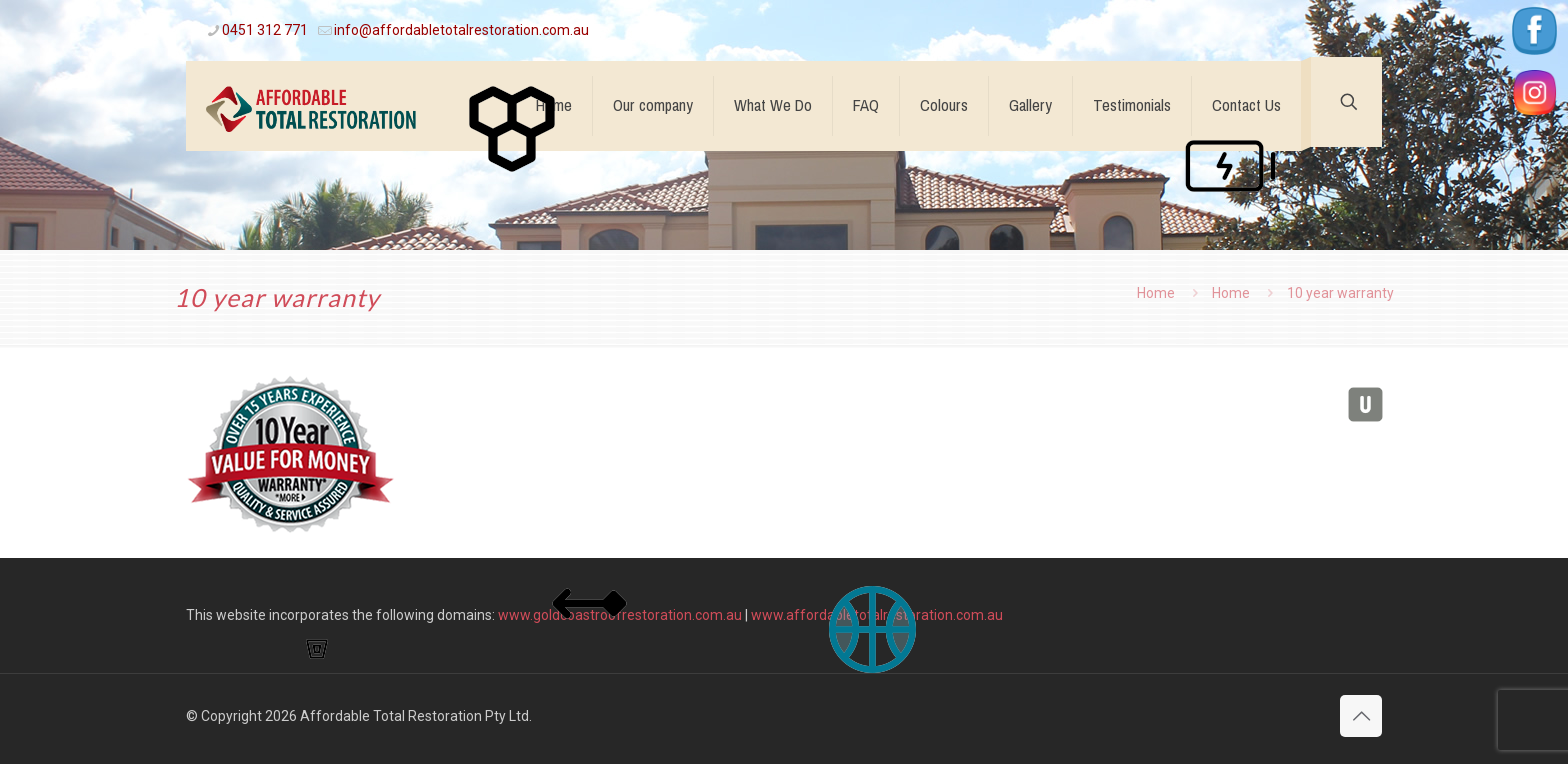 Image resolution: width=1568 pixels, height=764 pixels. I want to click on go back or return to previous step, so click(589, 603).